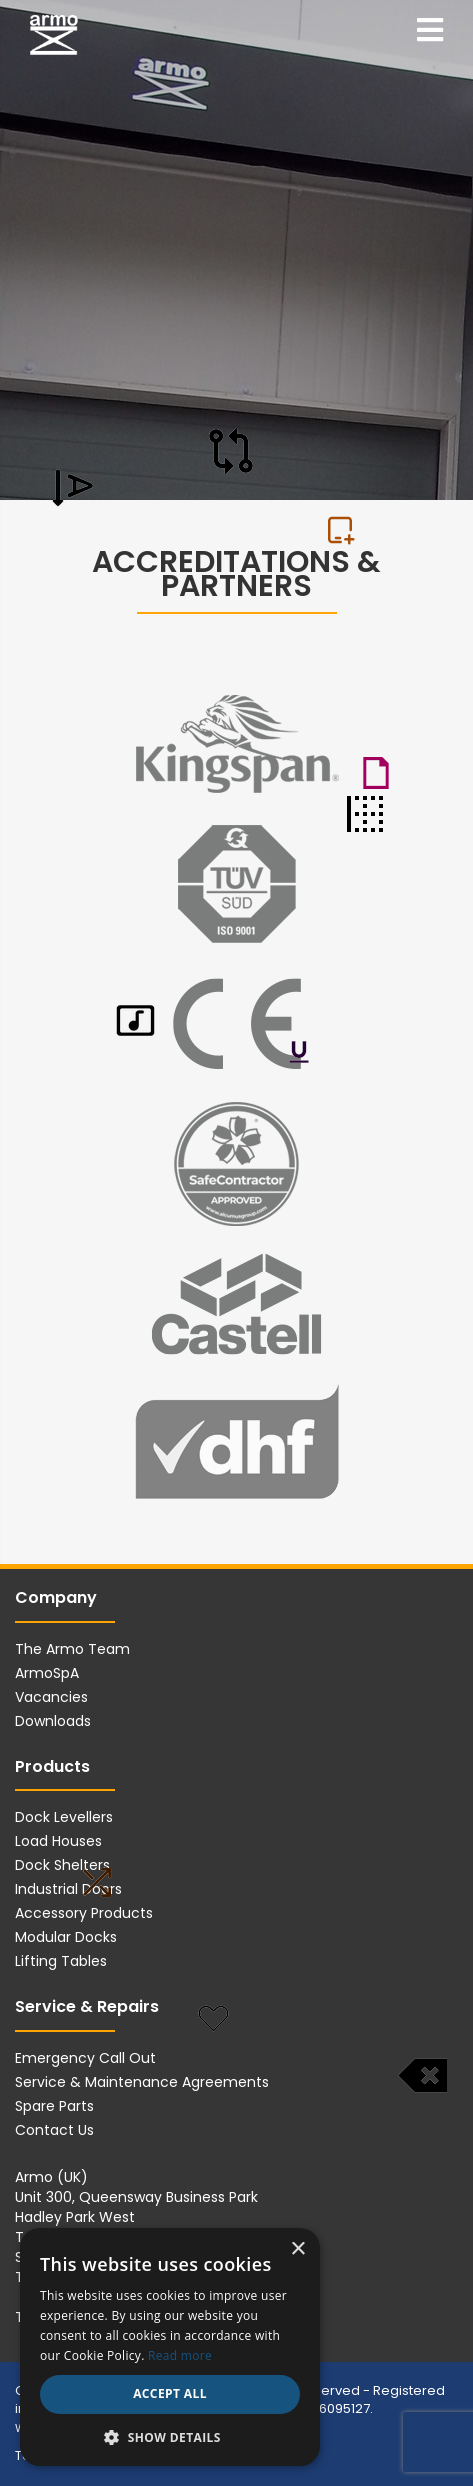 Image resolution: width=473 pixels, height=2486 pixels. Describe the element at coordinates (365, 814) in the screenshot. I see `apply border to left edge only` at that location.